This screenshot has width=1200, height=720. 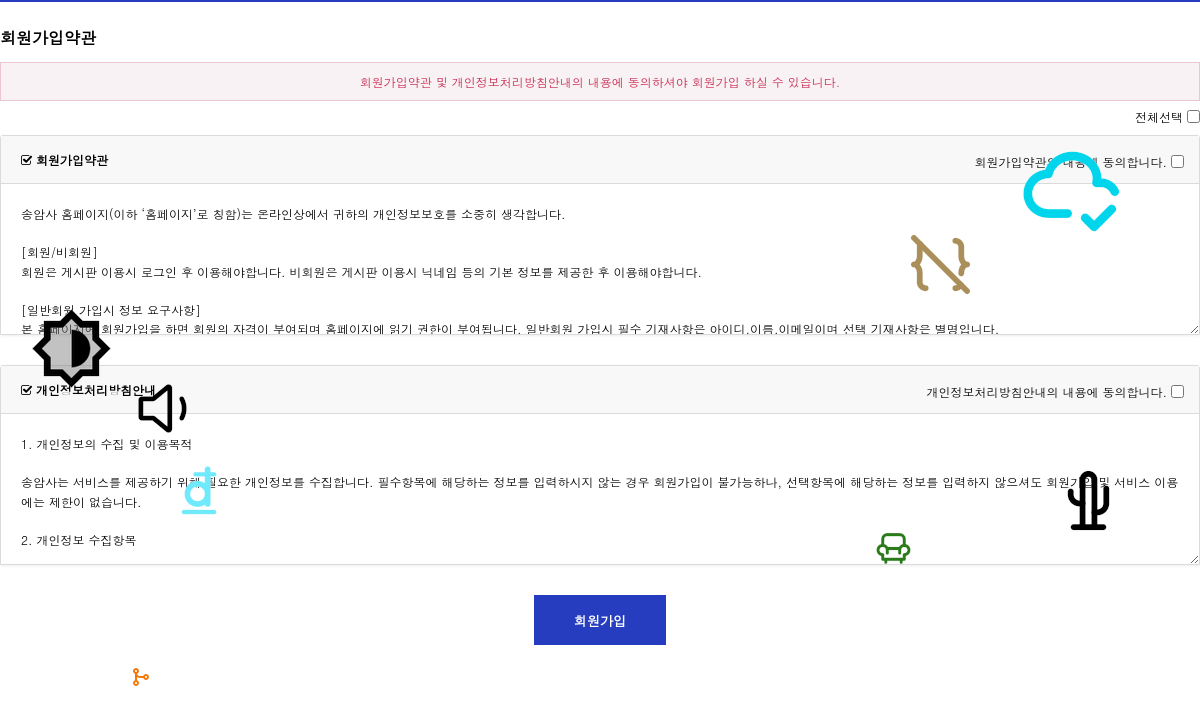 I want to click on indicates desert or arid climate setting, so click(x=1088, y=500).